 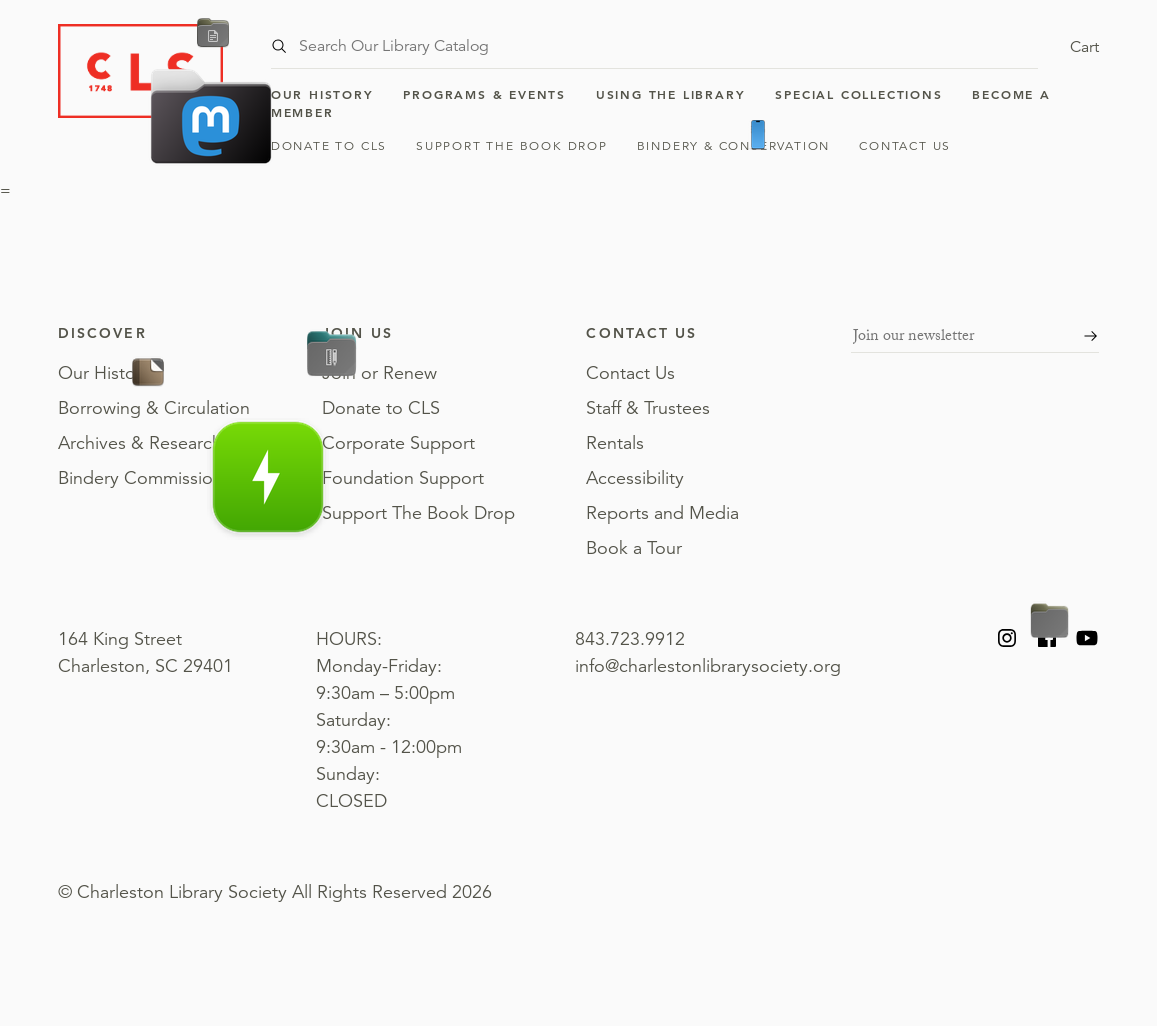 What do you see at coordinates (210, 119) in the screenshot?
I see `folder containing mastodon-related files` at bounding box center [210, 119].